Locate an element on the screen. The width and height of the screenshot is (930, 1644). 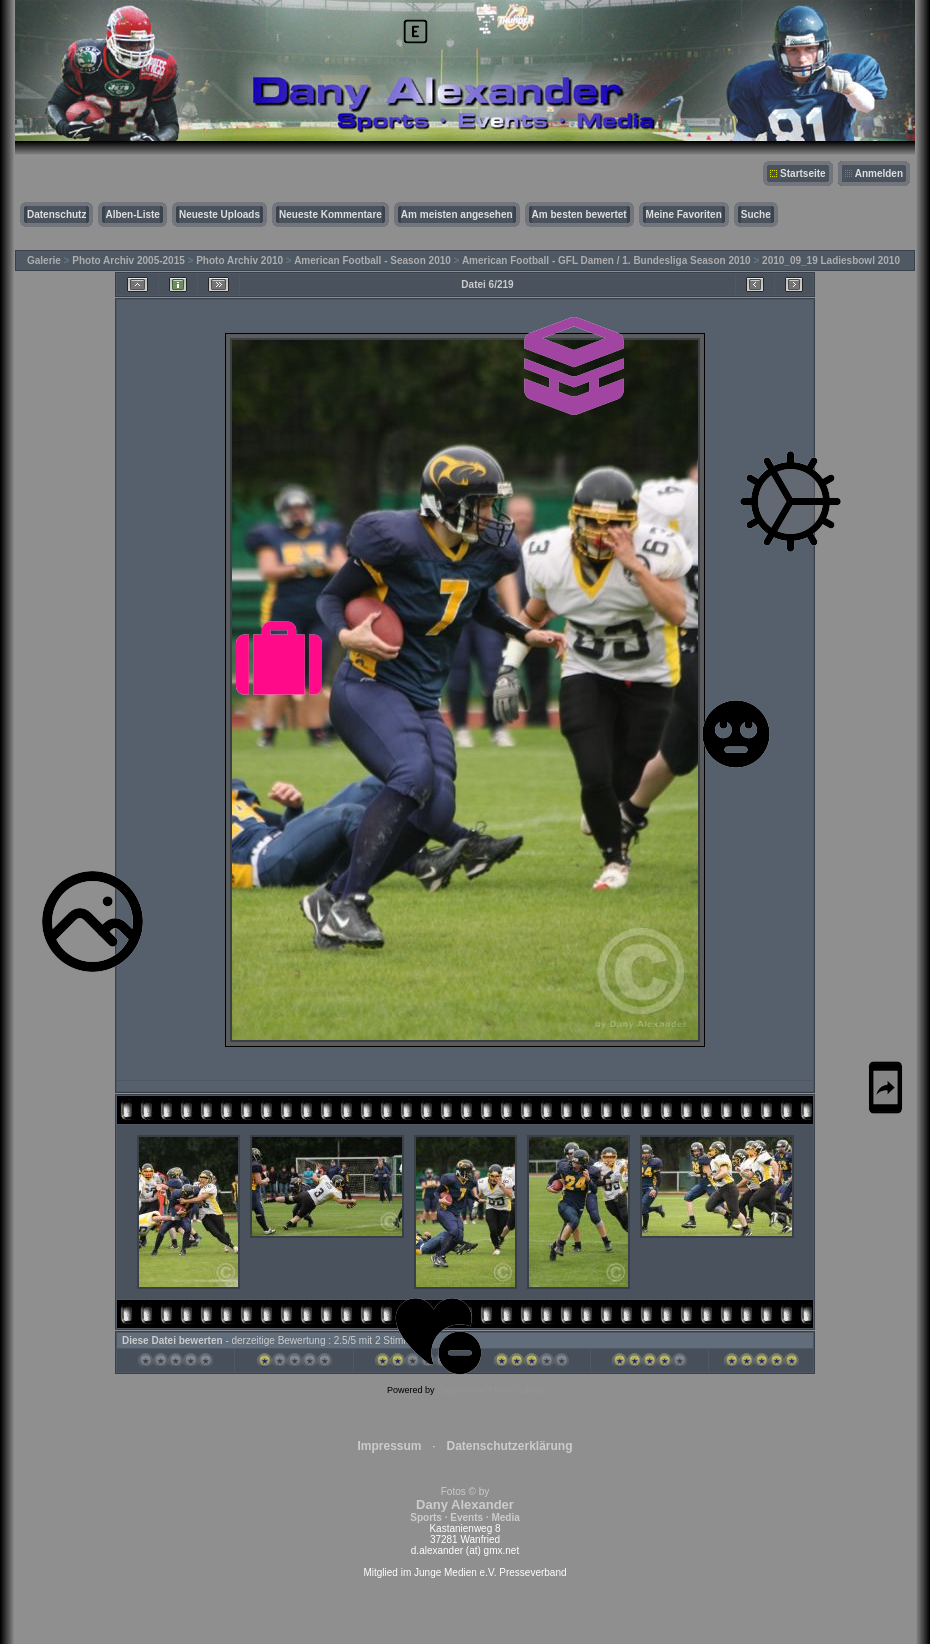
access travel or trip planning features is located at coordinates (279, 656).